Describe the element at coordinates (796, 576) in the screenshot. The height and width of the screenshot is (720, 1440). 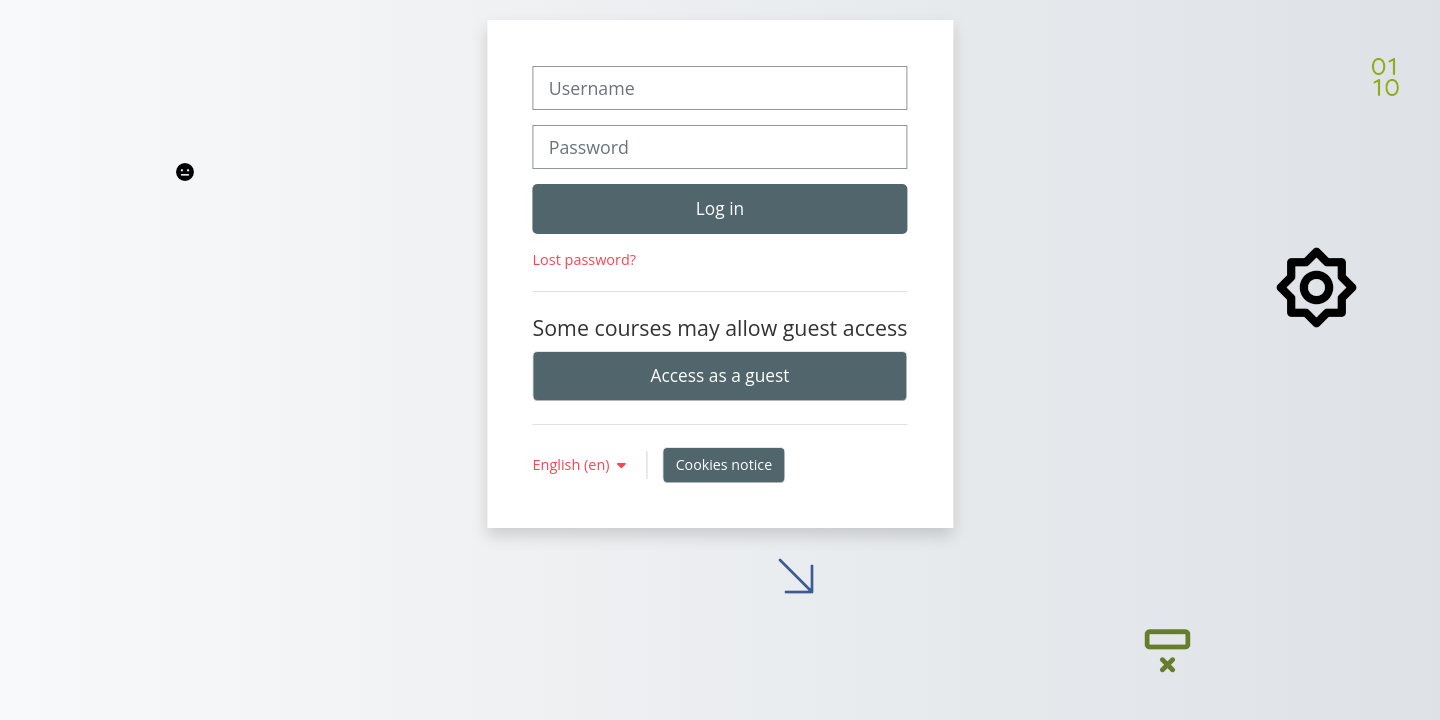
I see `navigate to the next item diagonally` at that location.